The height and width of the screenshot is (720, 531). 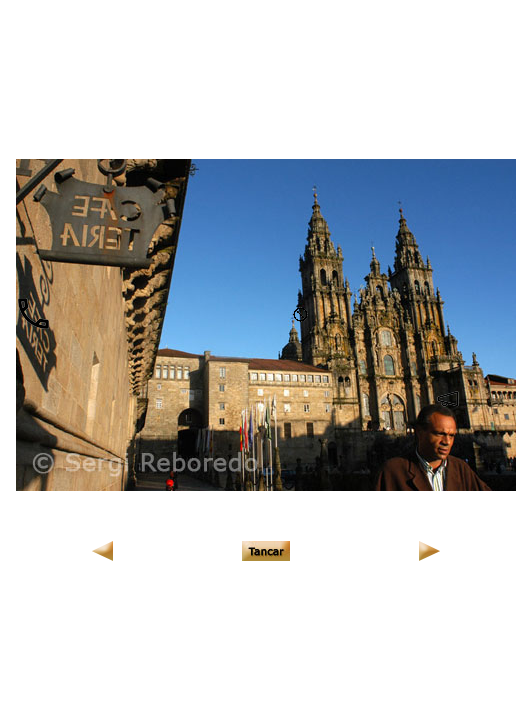 What do you see at coordinates (447, 398) in the screenshot?
I see `make an announcement or broadcast` at bounding box center [447, 398].